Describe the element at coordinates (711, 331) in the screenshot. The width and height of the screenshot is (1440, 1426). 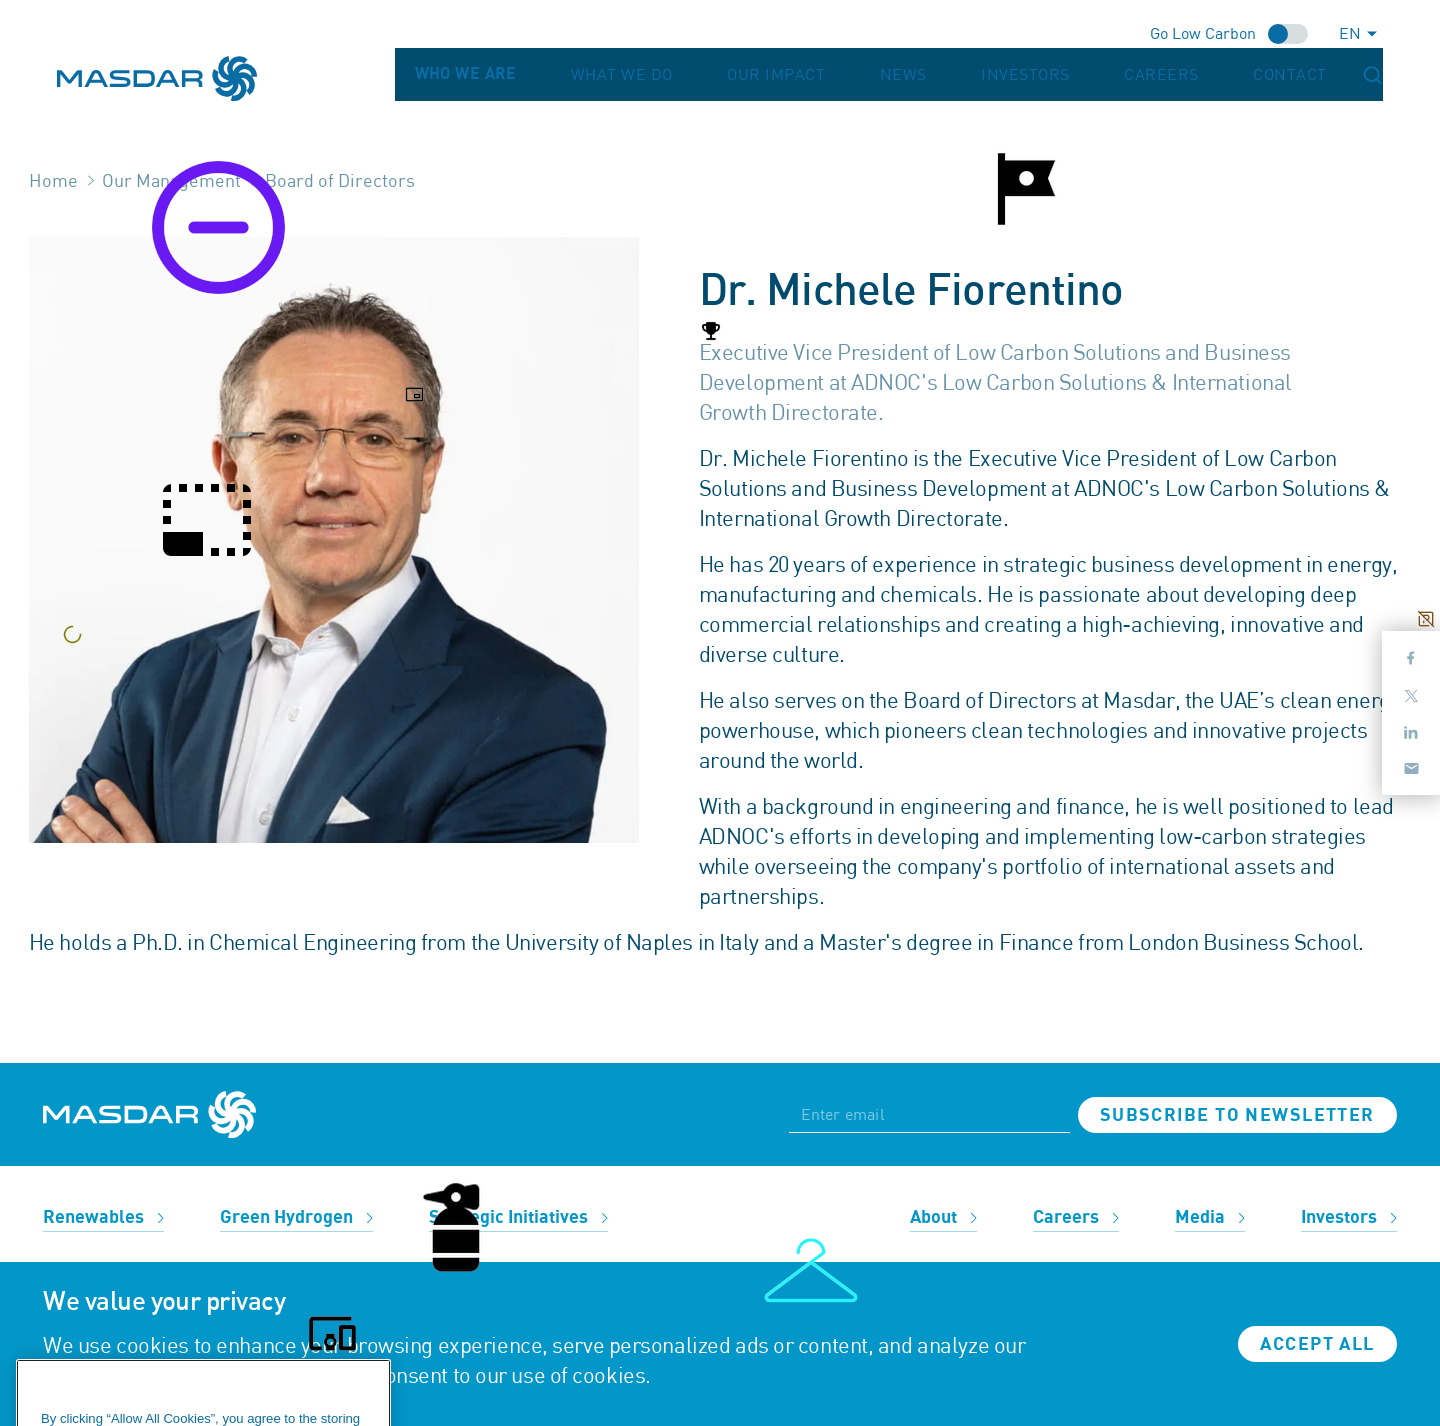
I see `view achievements or awards` at that location.